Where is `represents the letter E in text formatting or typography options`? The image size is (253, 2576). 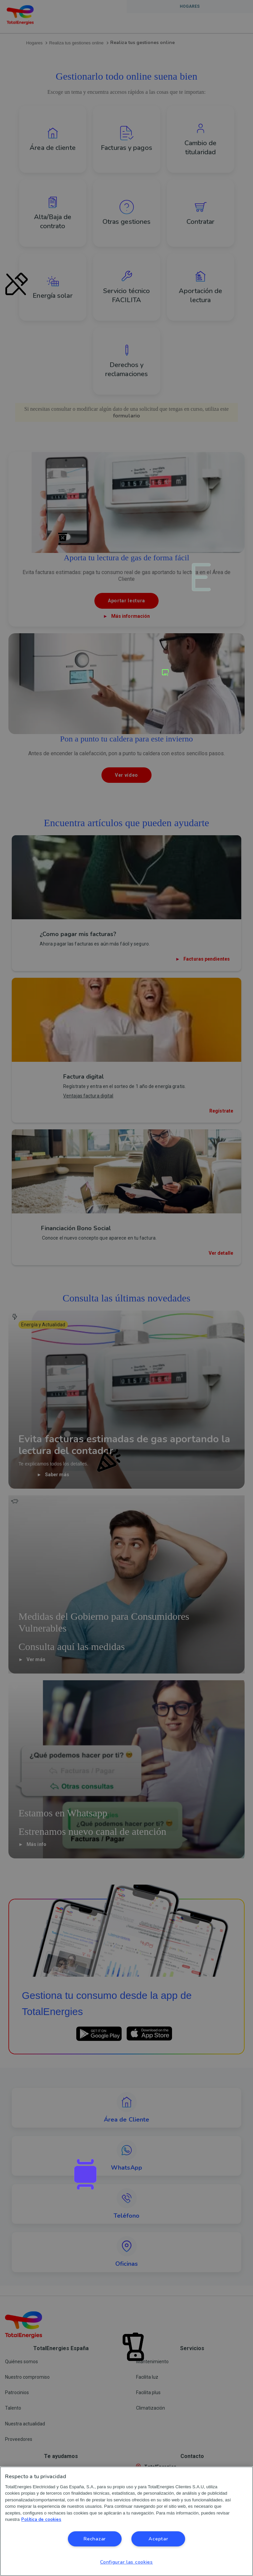 represents the letter E in text formatting or typography options is located at coordinates (201, 577).